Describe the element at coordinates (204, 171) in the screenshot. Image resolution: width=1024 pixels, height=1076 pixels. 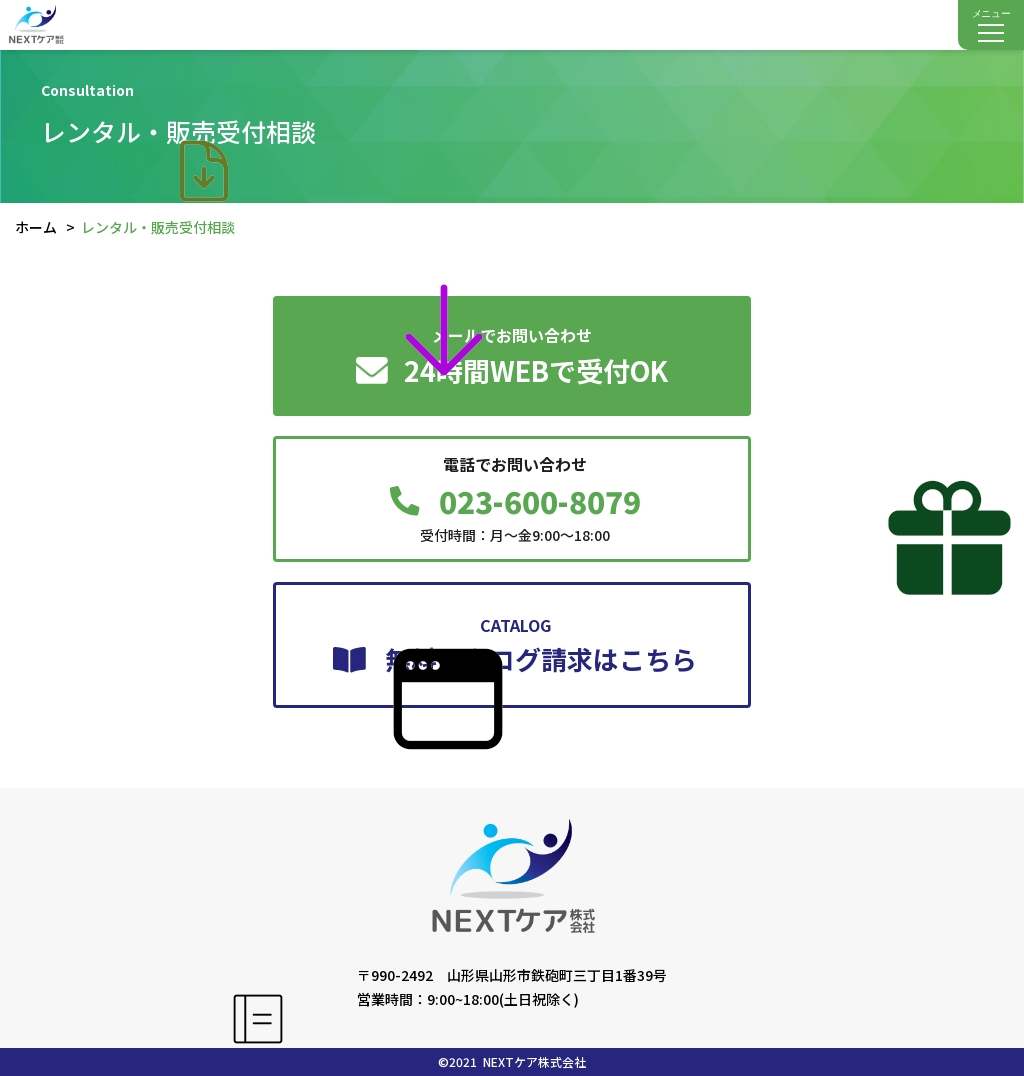
I see `download a document or file` at that location.